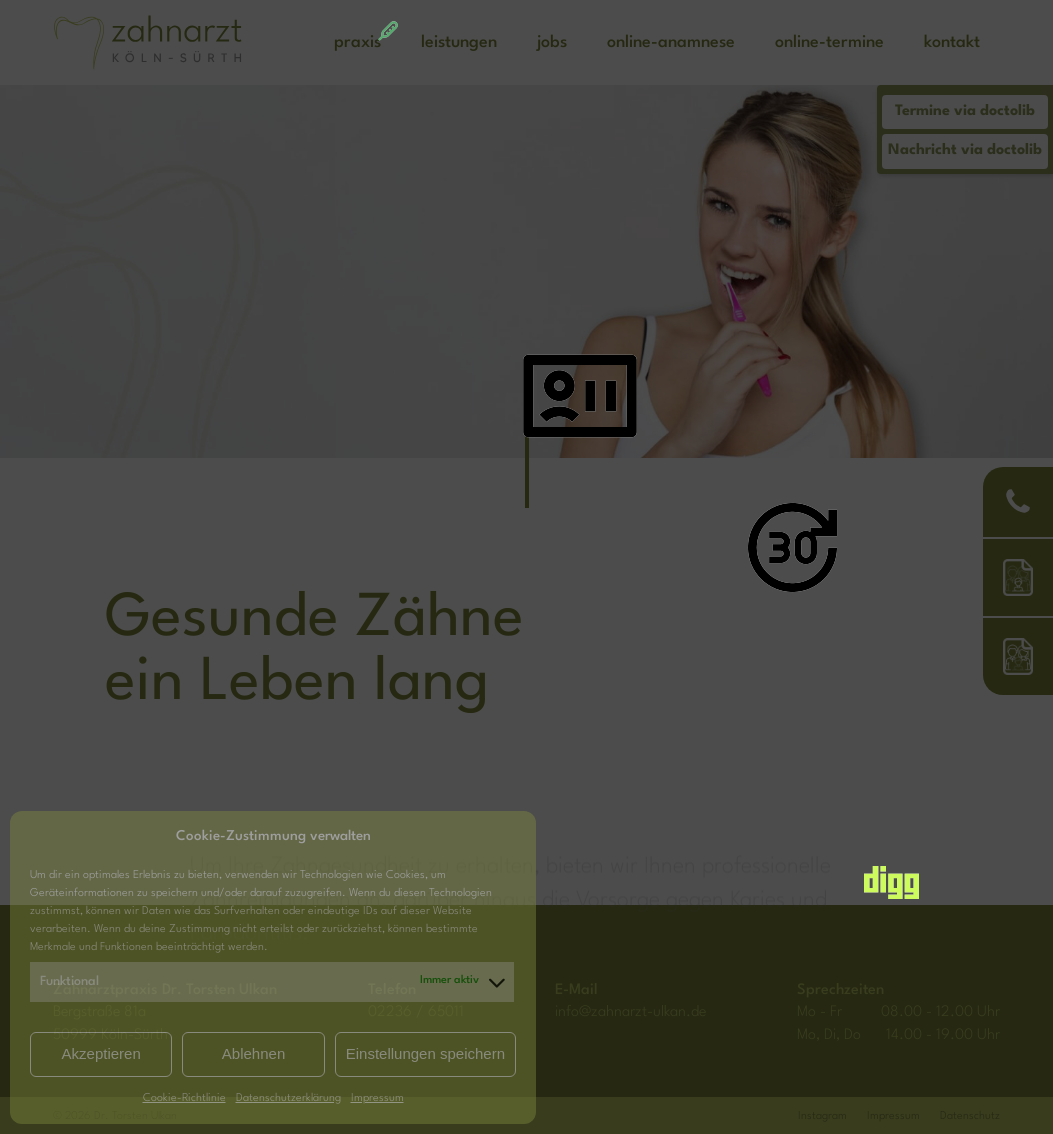 The width and height of the screenshot is (1053, 1134). Describe the element at coordinates (891, 882) in the screenshot. I see `digg social news website logo` at that location.